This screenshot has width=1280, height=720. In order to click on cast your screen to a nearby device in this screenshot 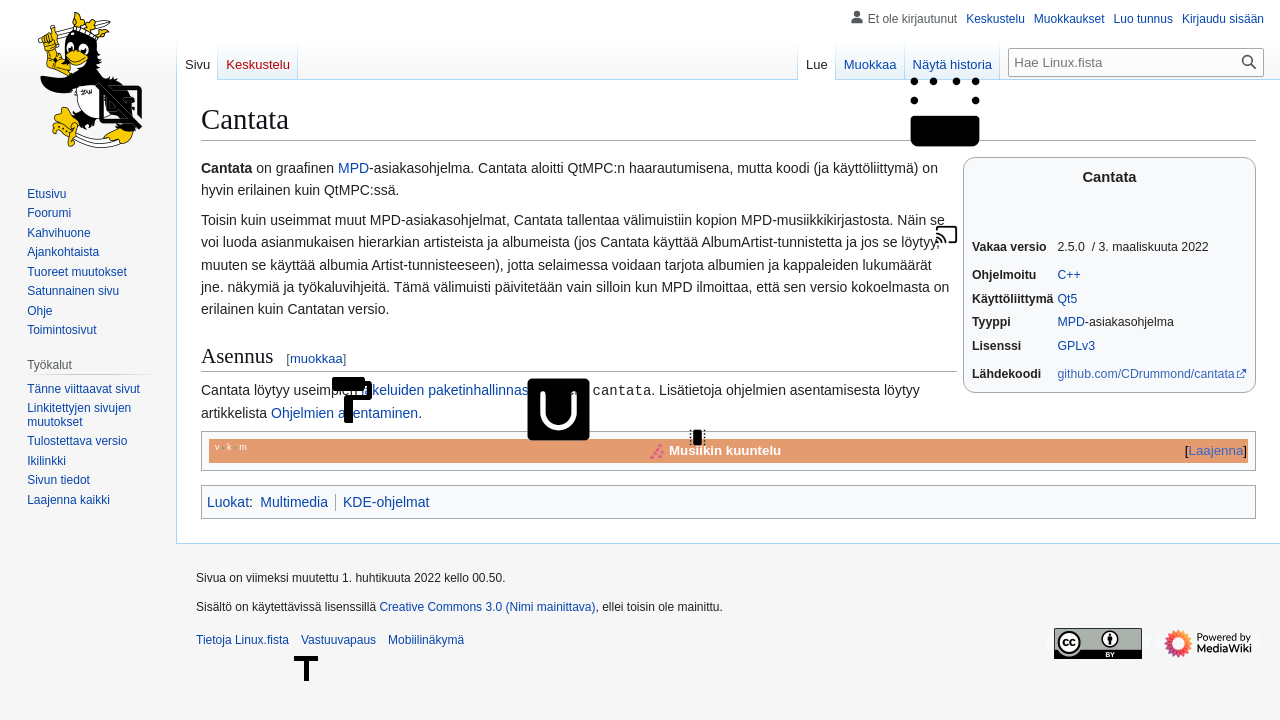, I will do `click(946, 234)`.